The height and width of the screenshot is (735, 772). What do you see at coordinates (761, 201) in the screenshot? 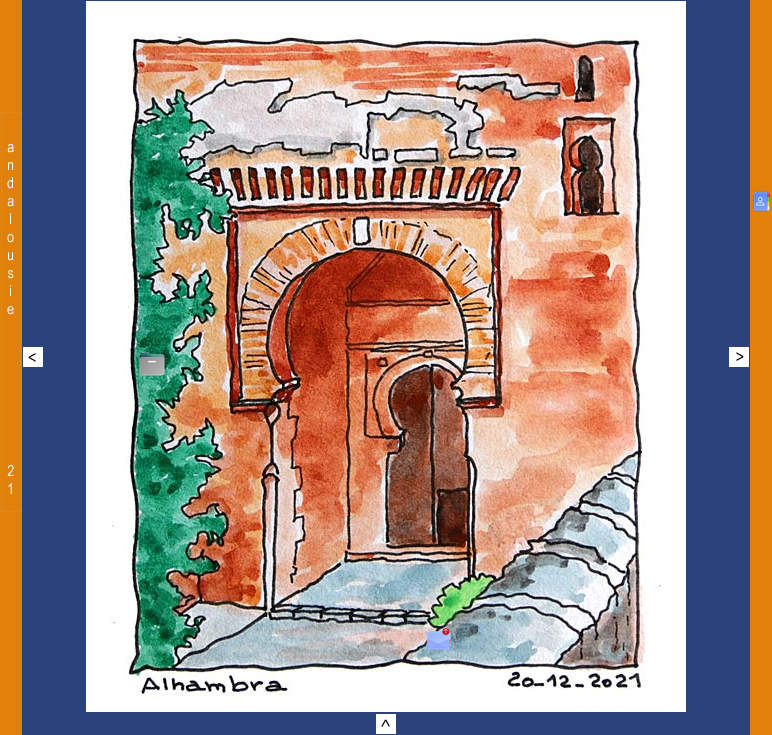
I see `open contacts or address book app` at bounding box center [761, 201].